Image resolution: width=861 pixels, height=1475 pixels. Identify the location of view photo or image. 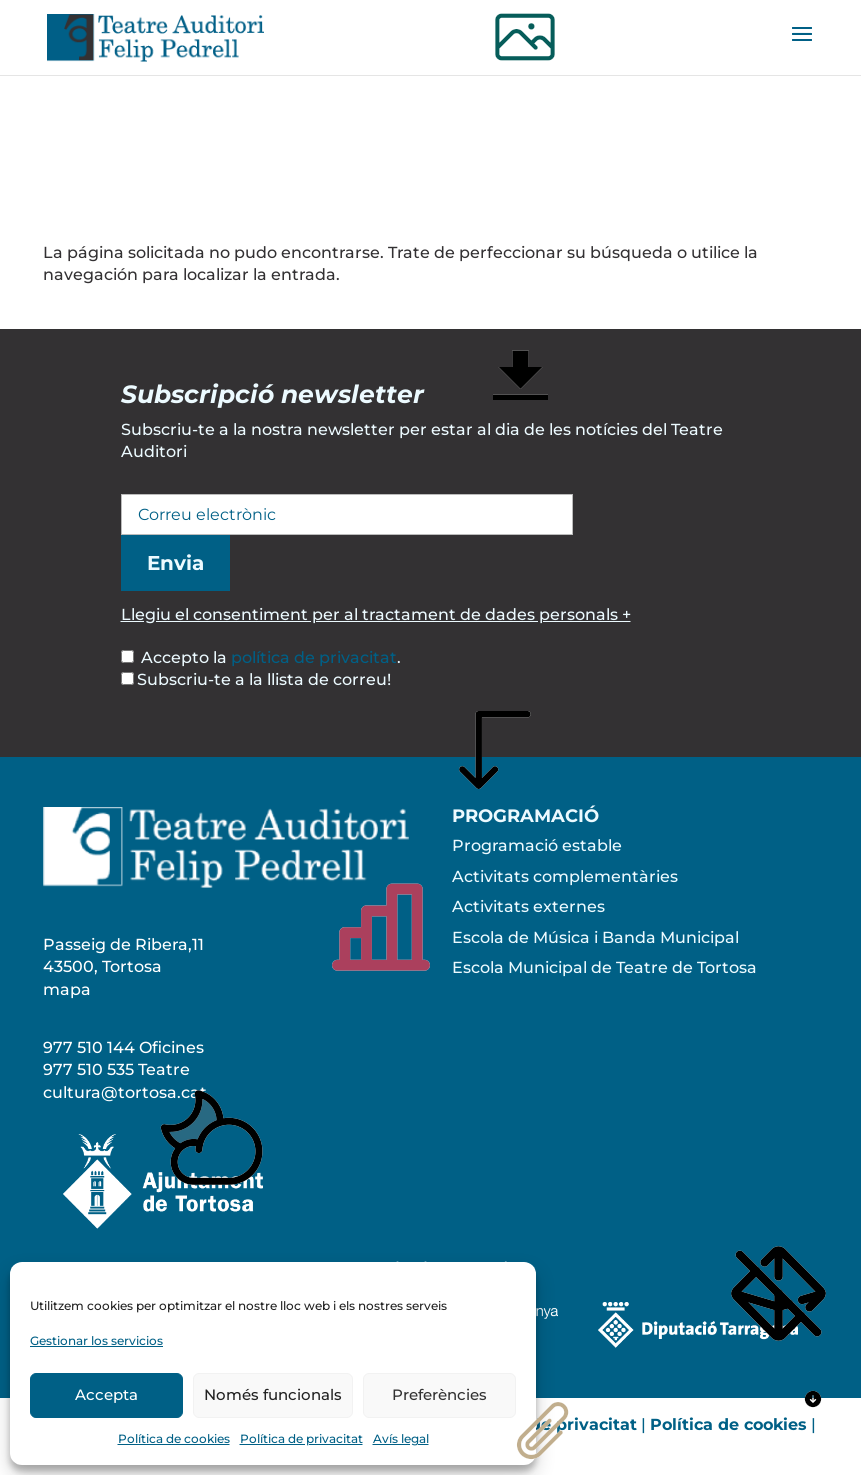
(525, 37).